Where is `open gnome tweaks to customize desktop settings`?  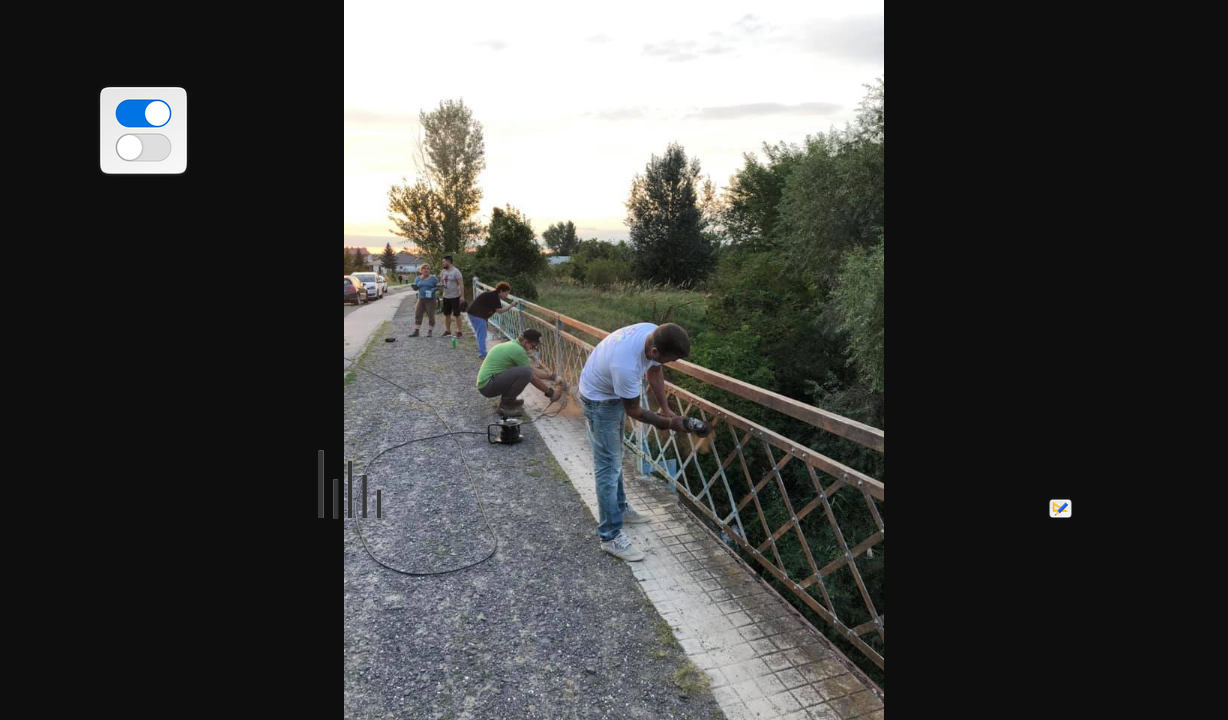 open gnome tweaks to customize desktop settings is located at coordinates (143, 130).